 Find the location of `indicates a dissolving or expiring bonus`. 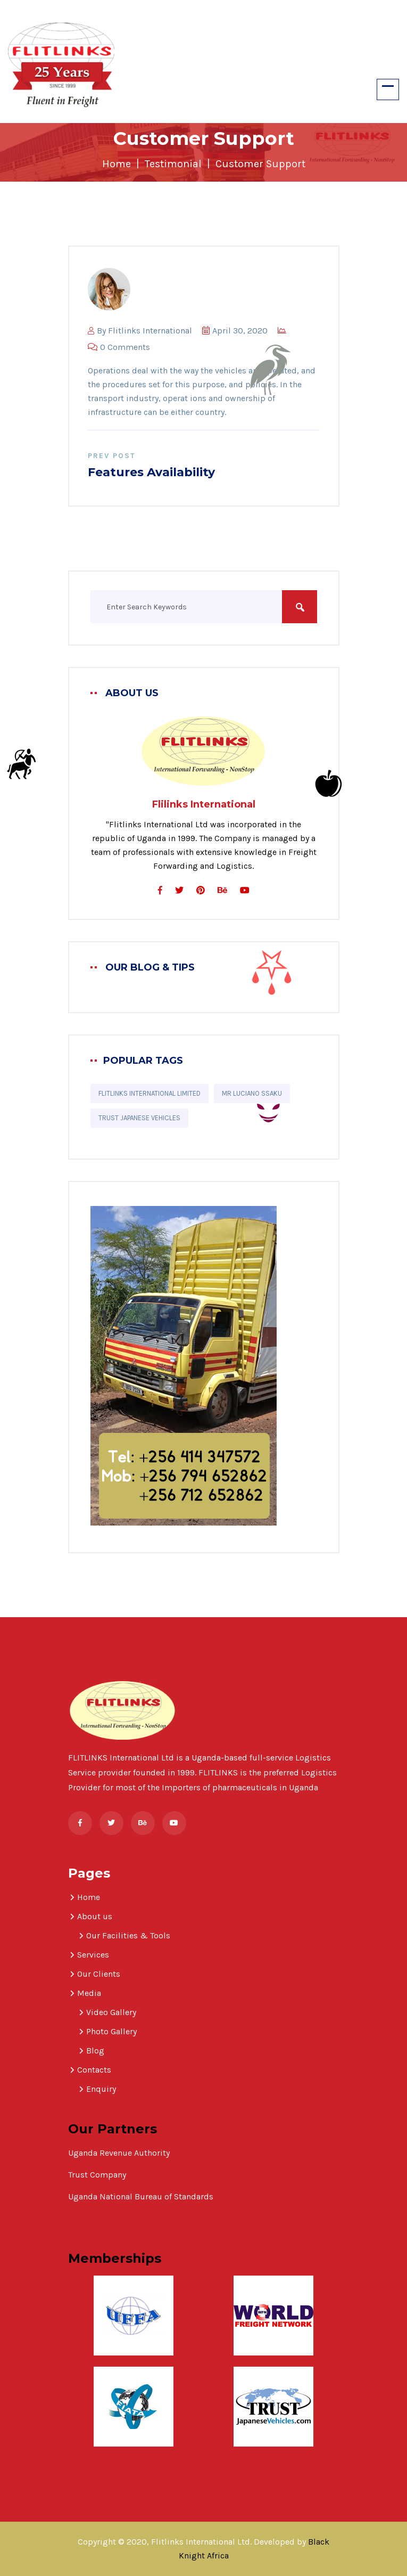

indicates a dissolving or expiring bonus is located at coordinates (271, 972).